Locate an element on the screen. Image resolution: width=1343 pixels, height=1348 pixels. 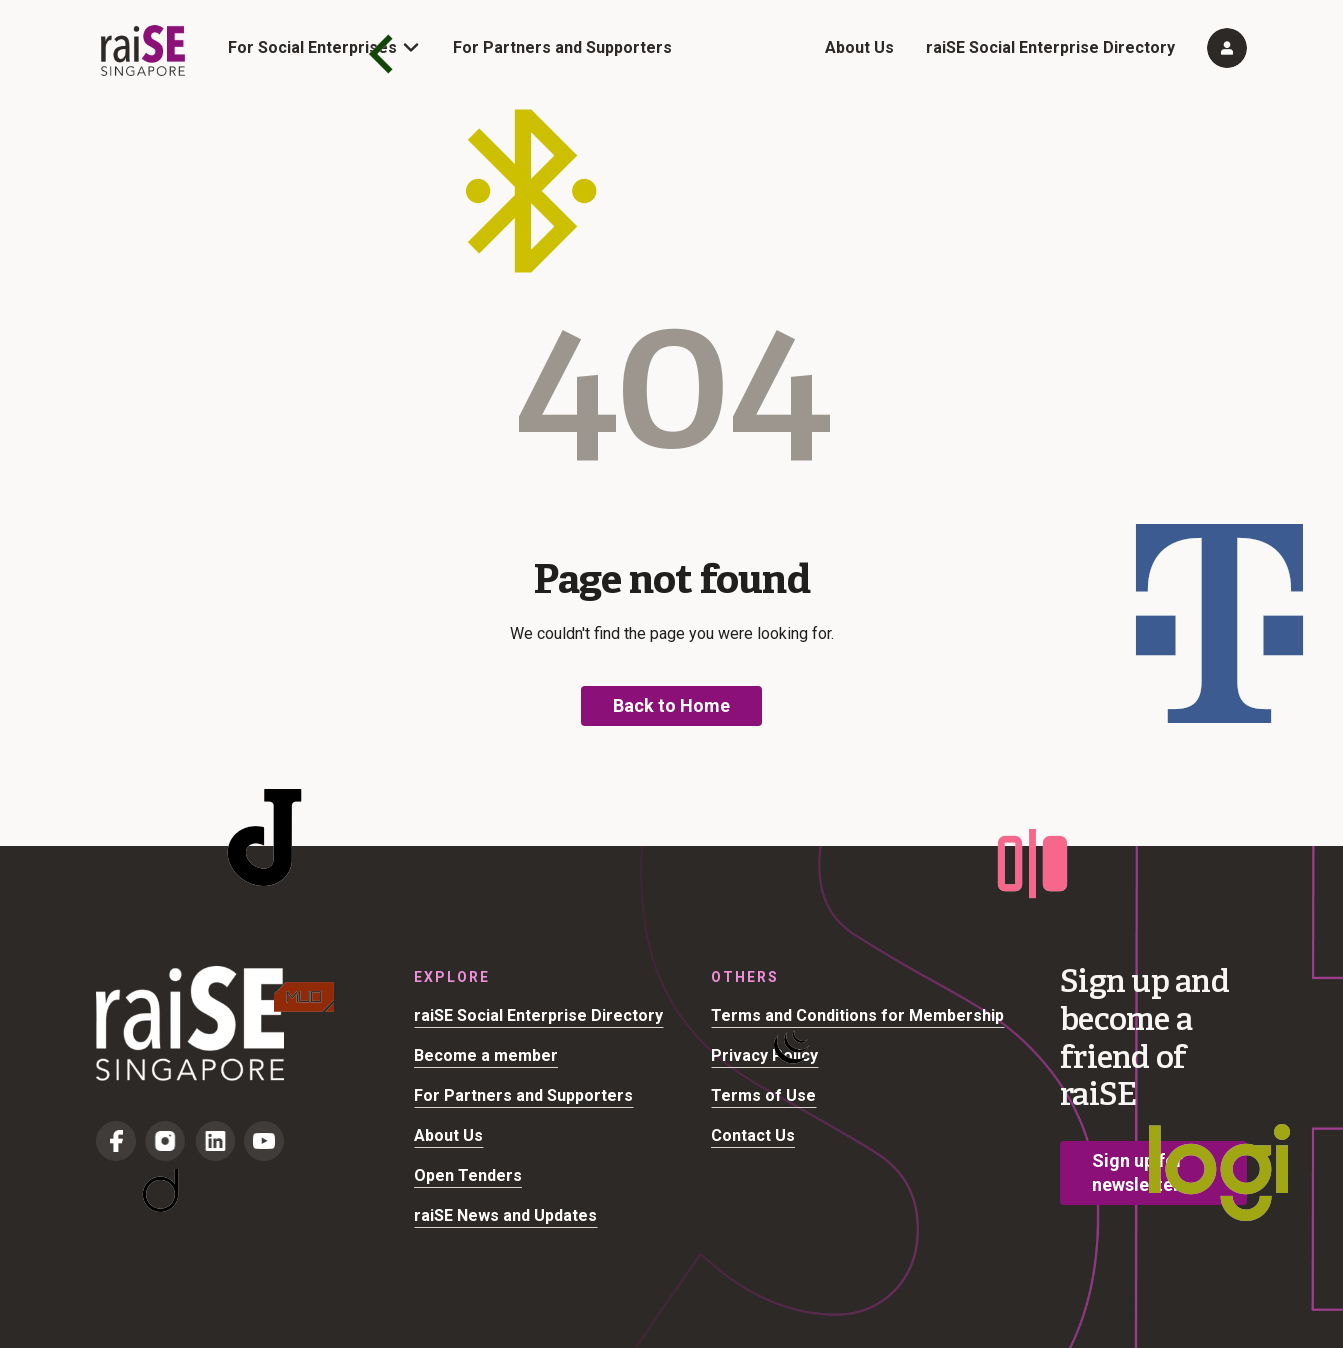
MakeUseOf (MUO) website or app logo is located at coordinates (304, 997).